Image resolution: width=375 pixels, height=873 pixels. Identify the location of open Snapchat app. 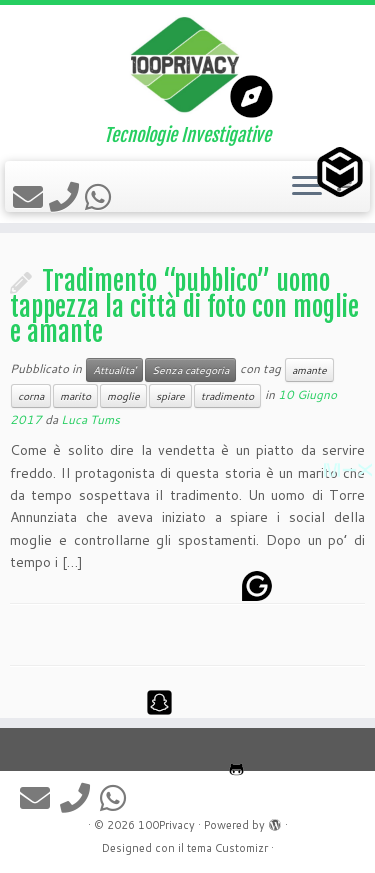
(159, 702).